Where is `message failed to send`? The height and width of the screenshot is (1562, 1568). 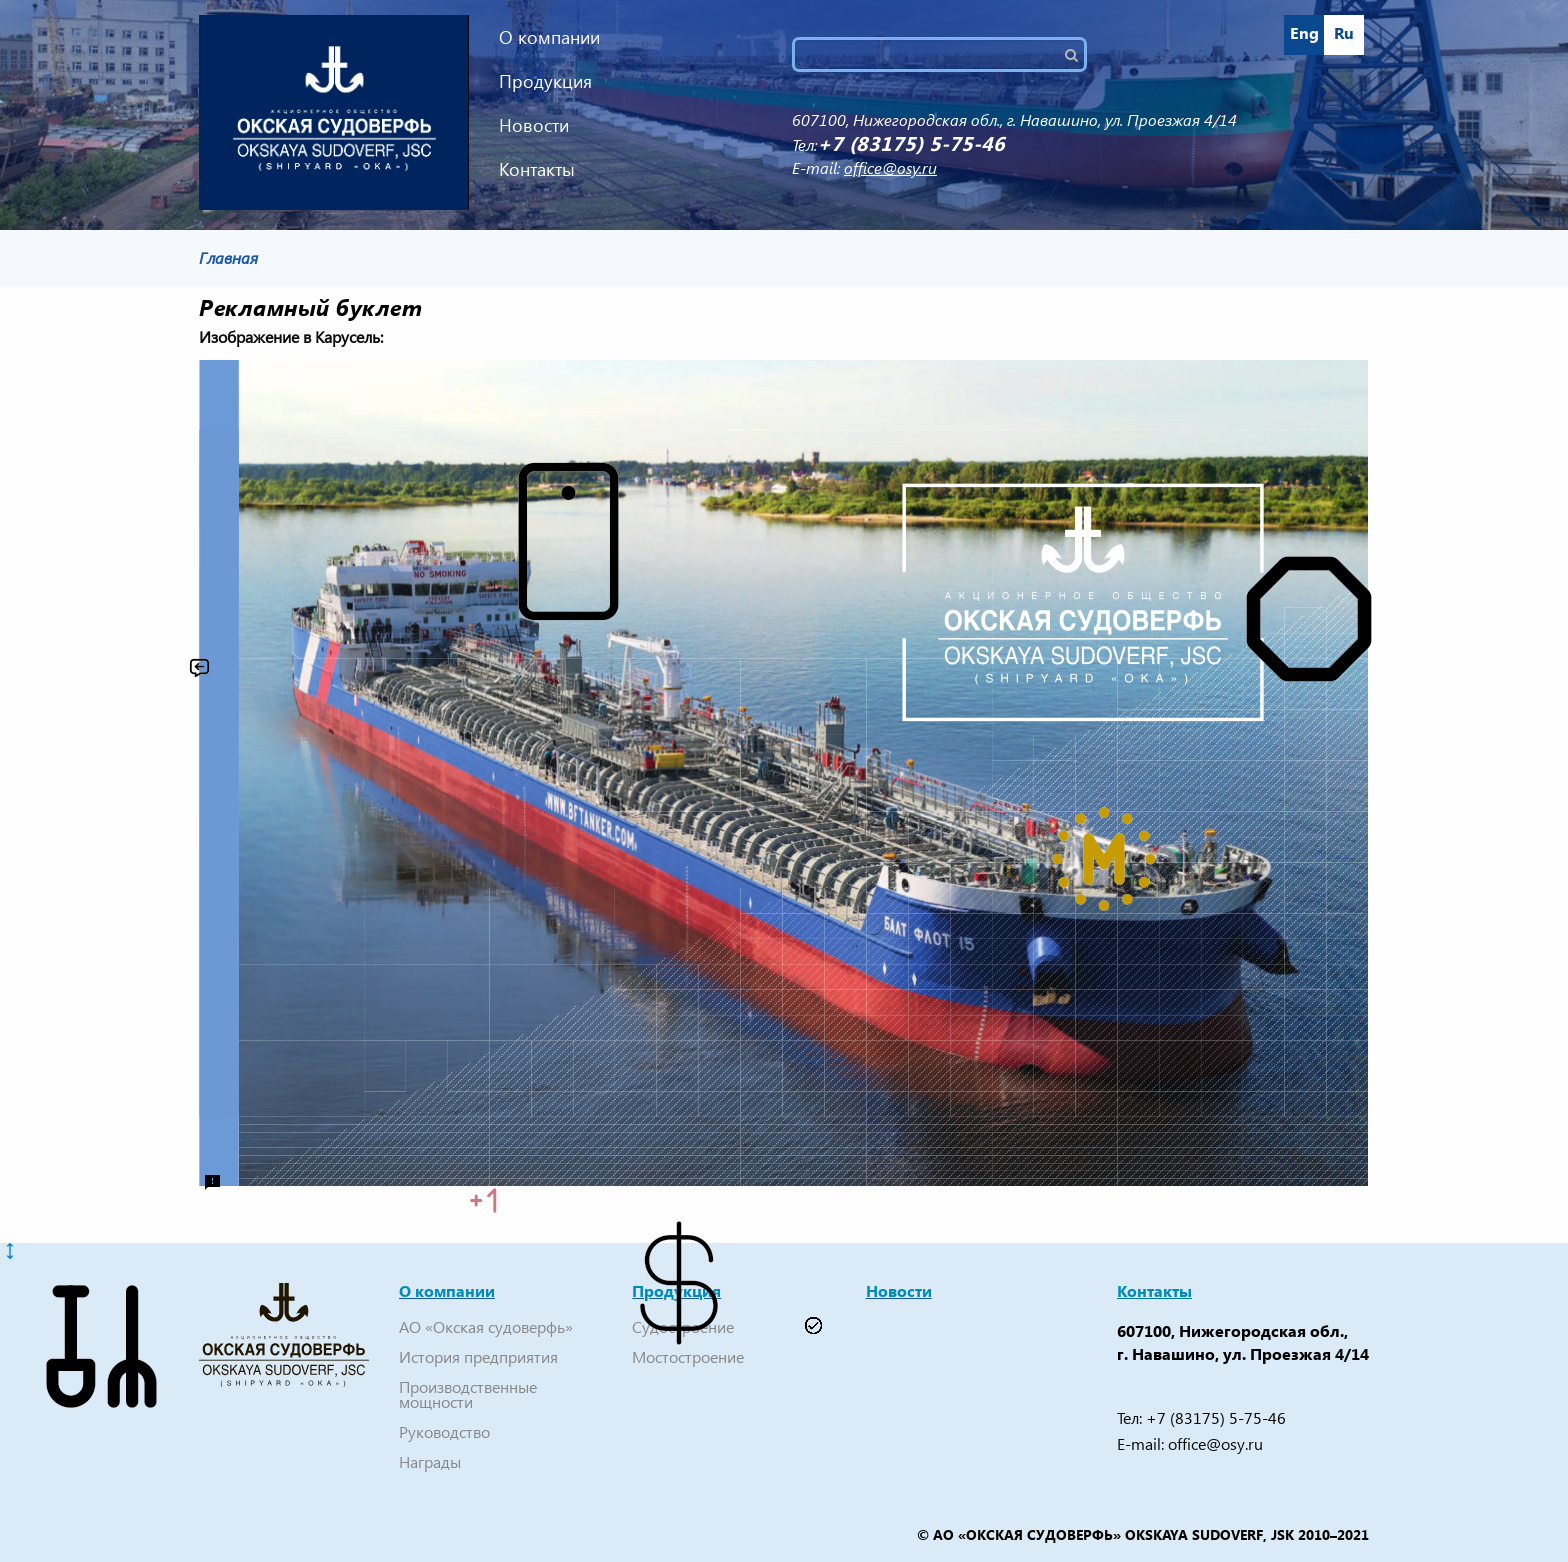
message failed to send is located at coordinates (212, 1182).